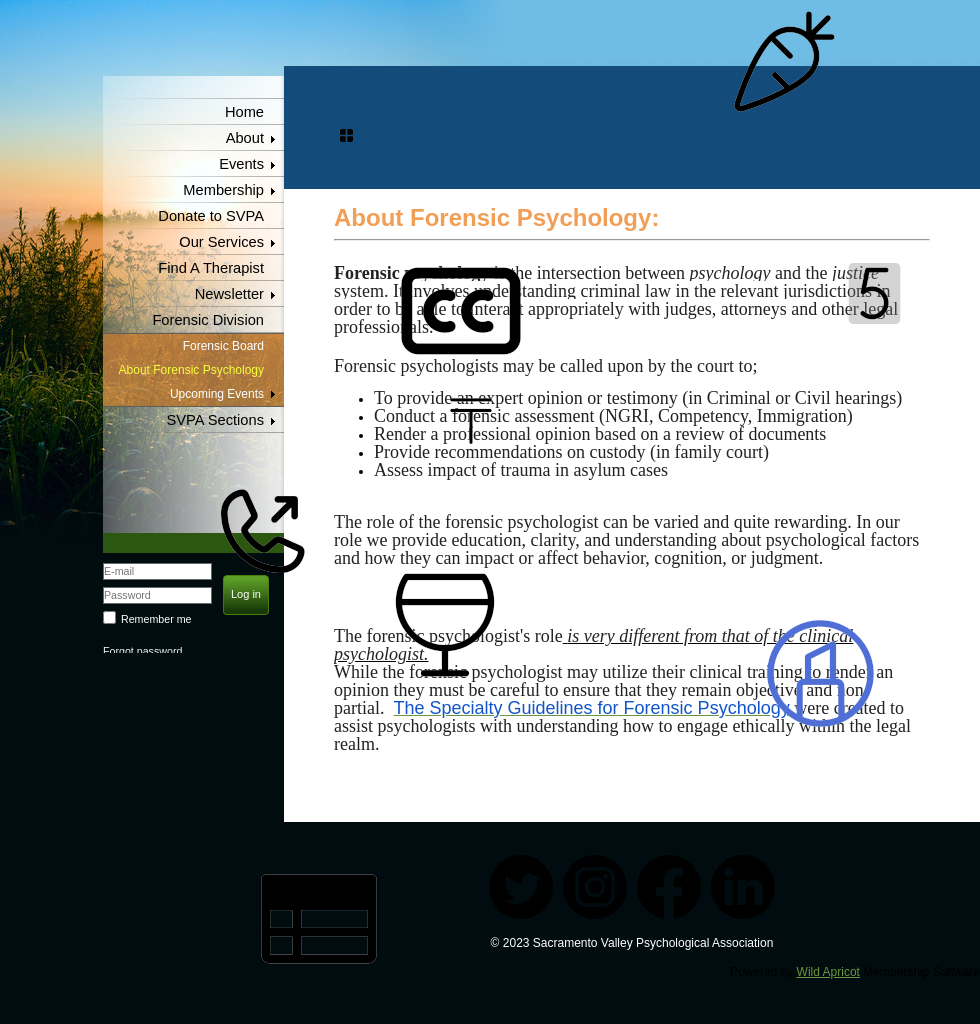  I want to click on indicates an outgoing call, so click(264, 529).